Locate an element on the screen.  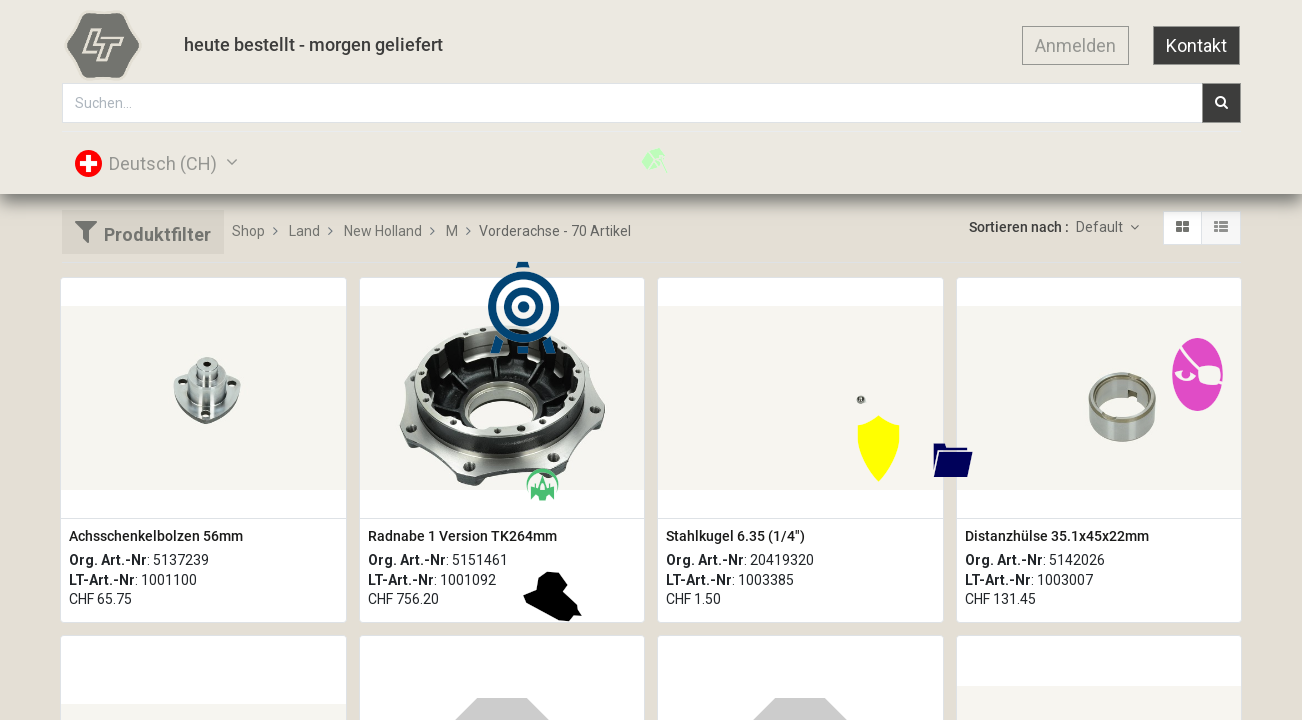
view goals or objectives is located at coordinates (523, 307).